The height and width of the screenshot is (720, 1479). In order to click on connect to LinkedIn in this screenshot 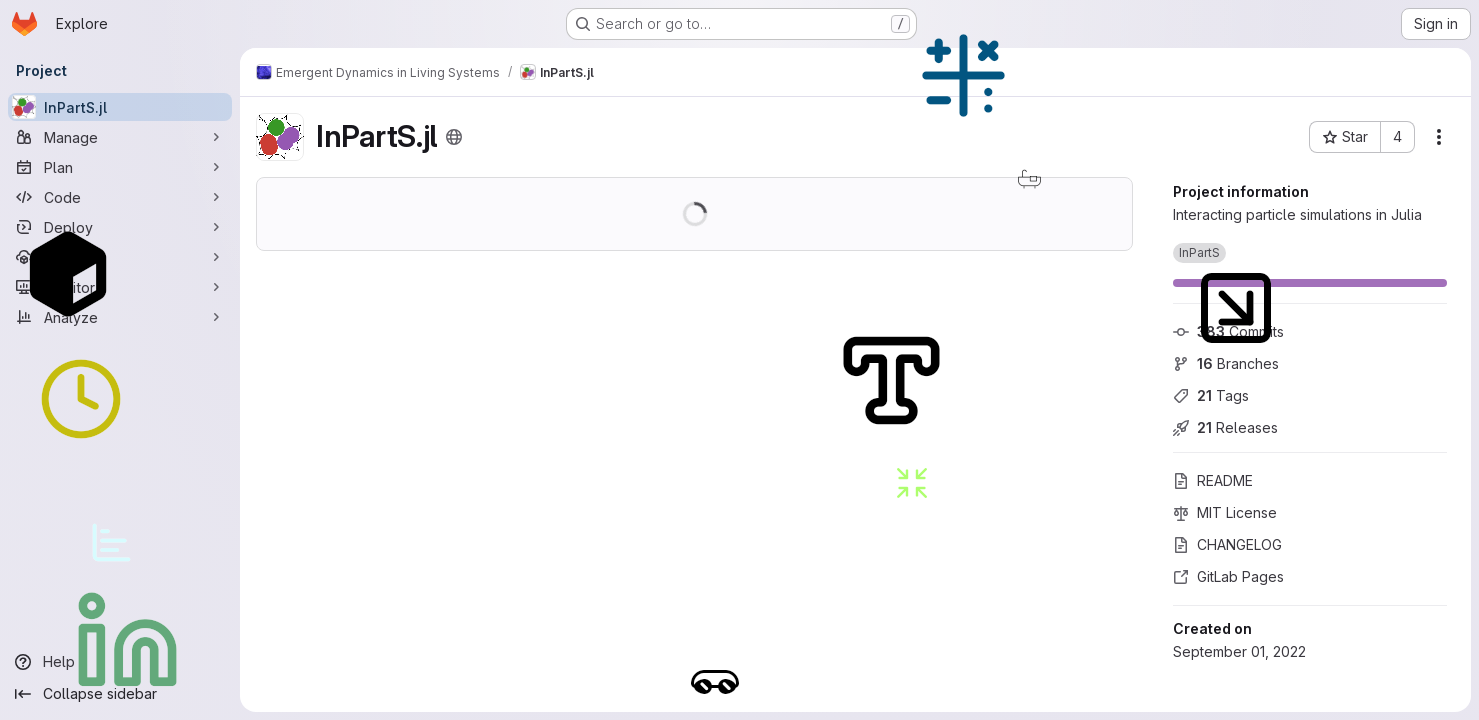, I will do `click(127, 641)`.